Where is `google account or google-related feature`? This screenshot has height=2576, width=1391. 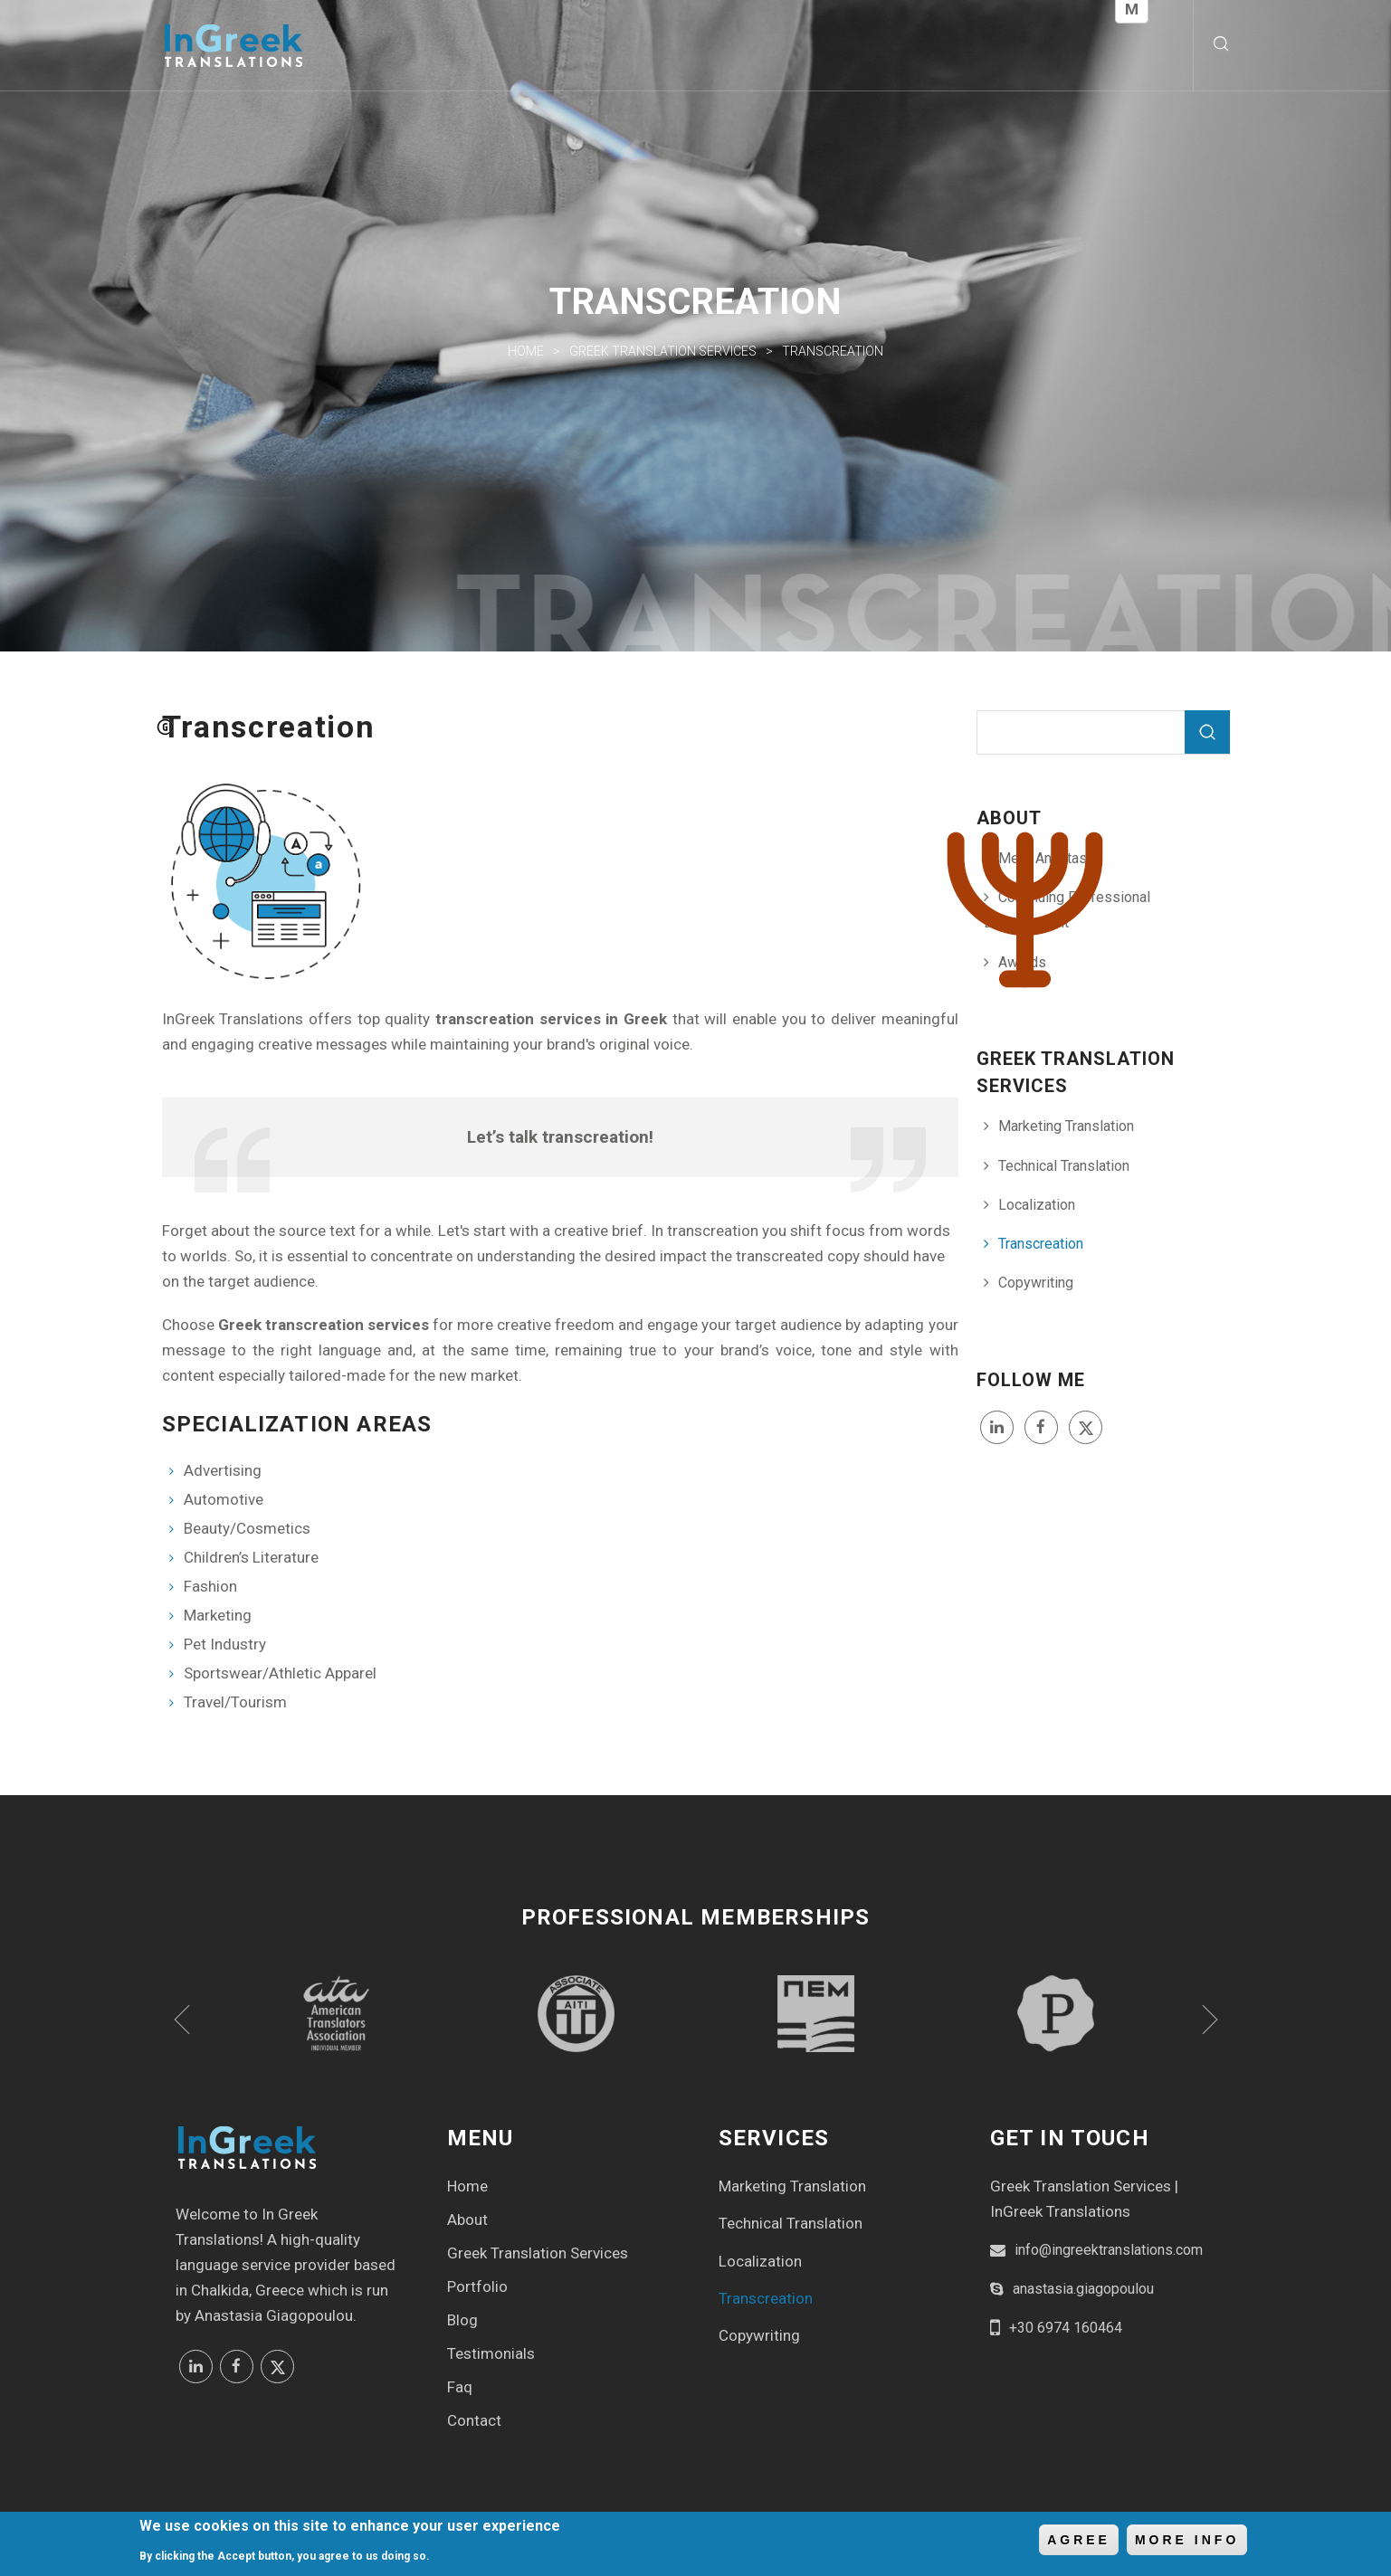
google account or google-related feature is located at coordinates (165, 727).